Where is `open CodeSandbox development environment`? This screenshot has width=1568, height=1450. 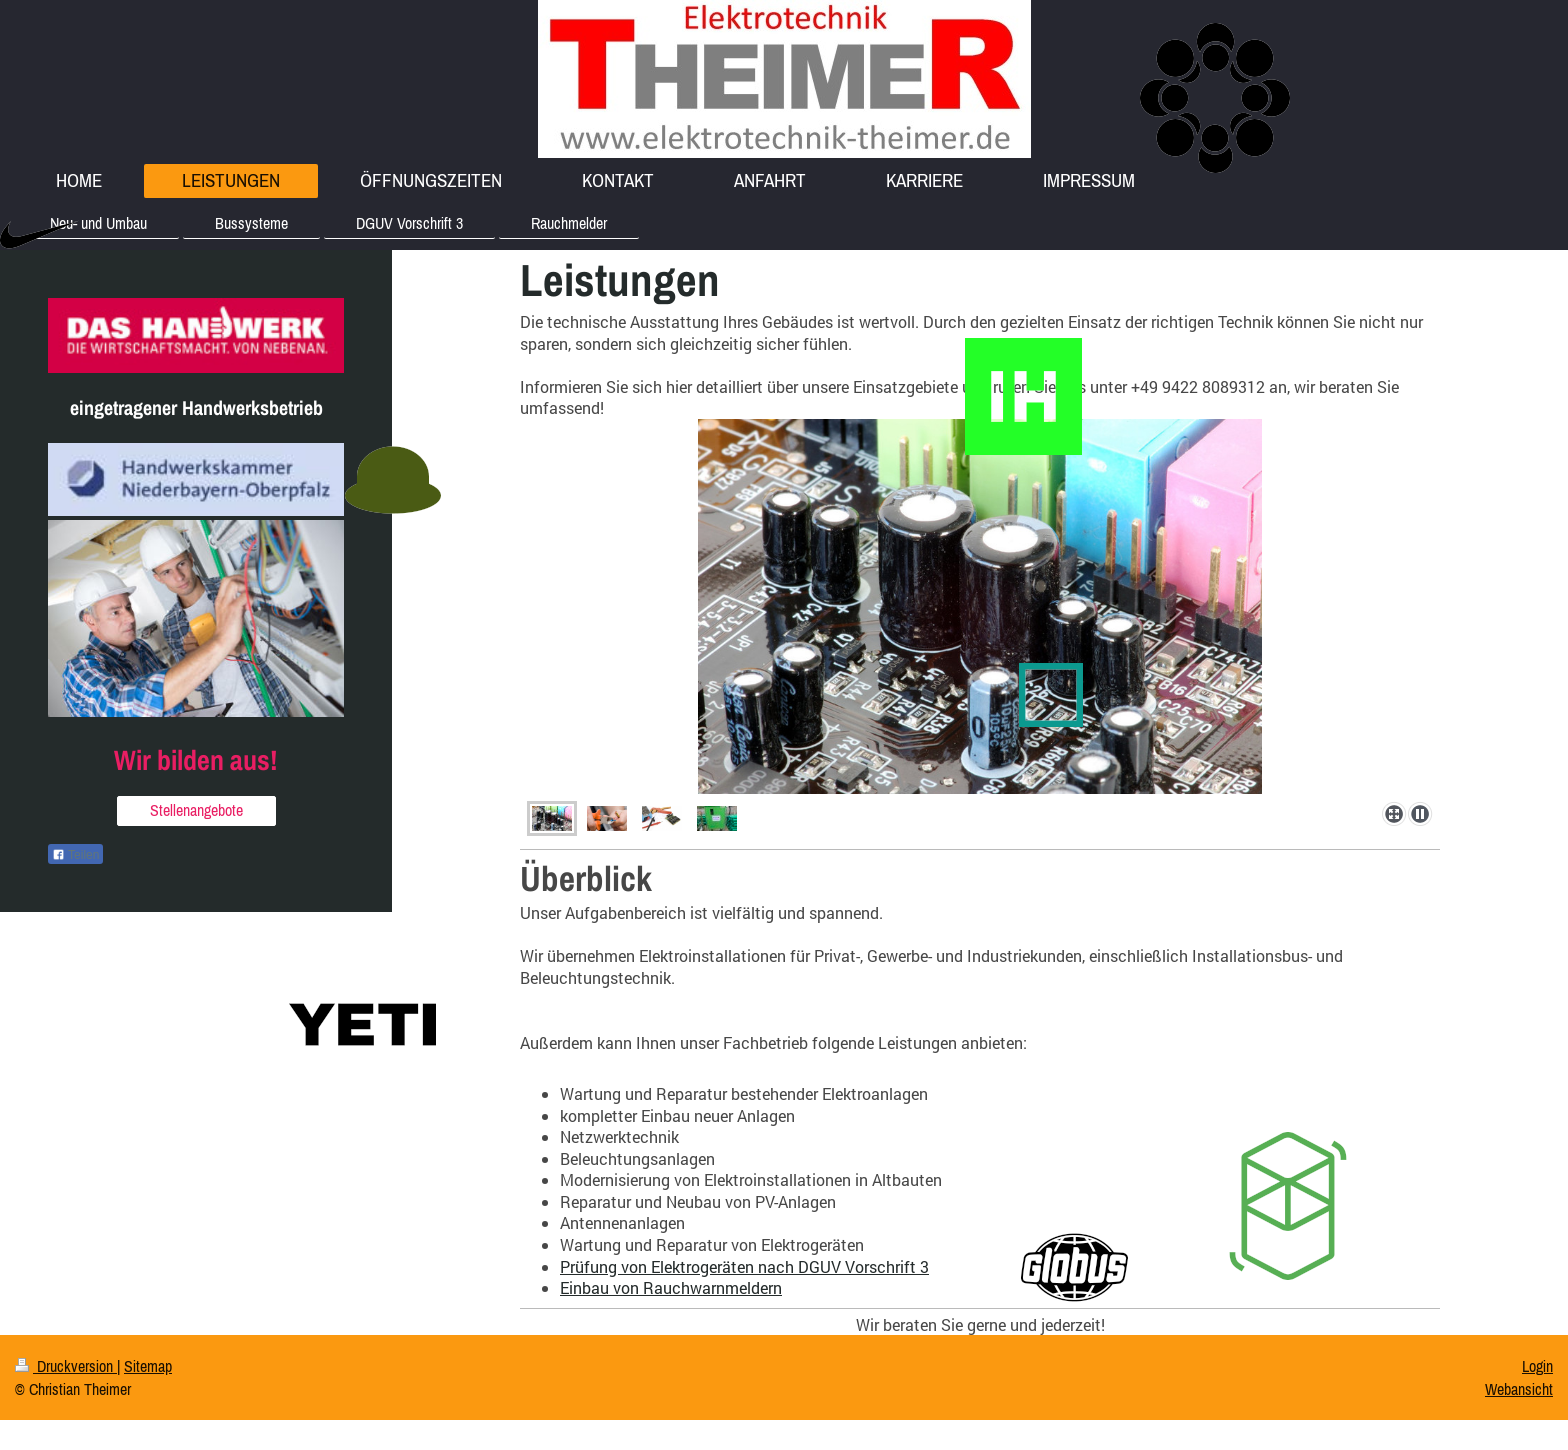 open CodeSandbox development environment is located at coordinates (1051, 695).